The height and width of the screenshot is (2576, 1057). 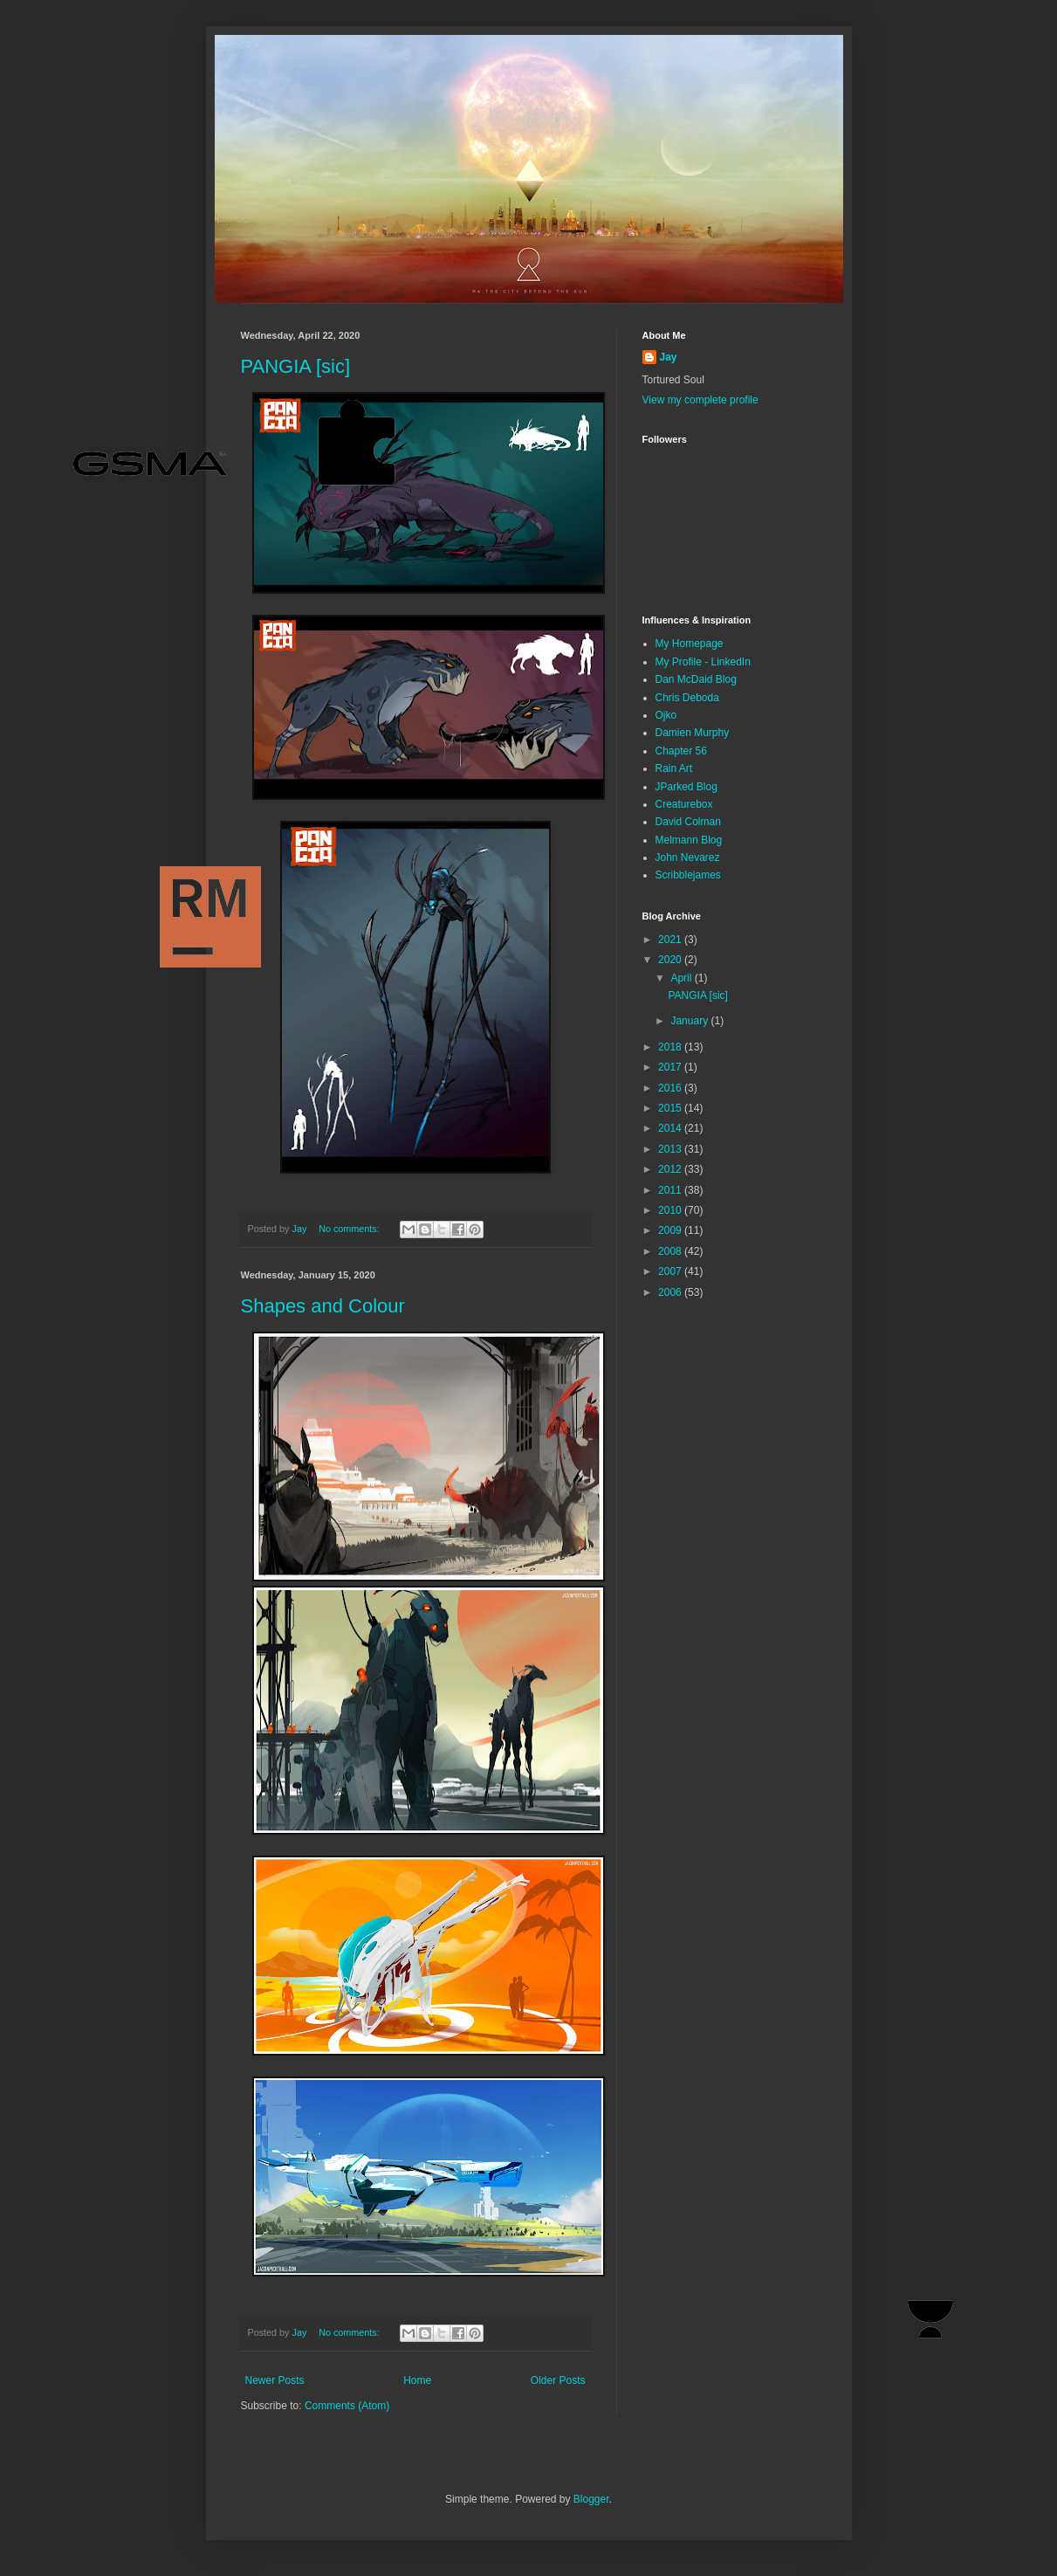 I want to click on open RubyMine IDE, so click(x=210, y=917).